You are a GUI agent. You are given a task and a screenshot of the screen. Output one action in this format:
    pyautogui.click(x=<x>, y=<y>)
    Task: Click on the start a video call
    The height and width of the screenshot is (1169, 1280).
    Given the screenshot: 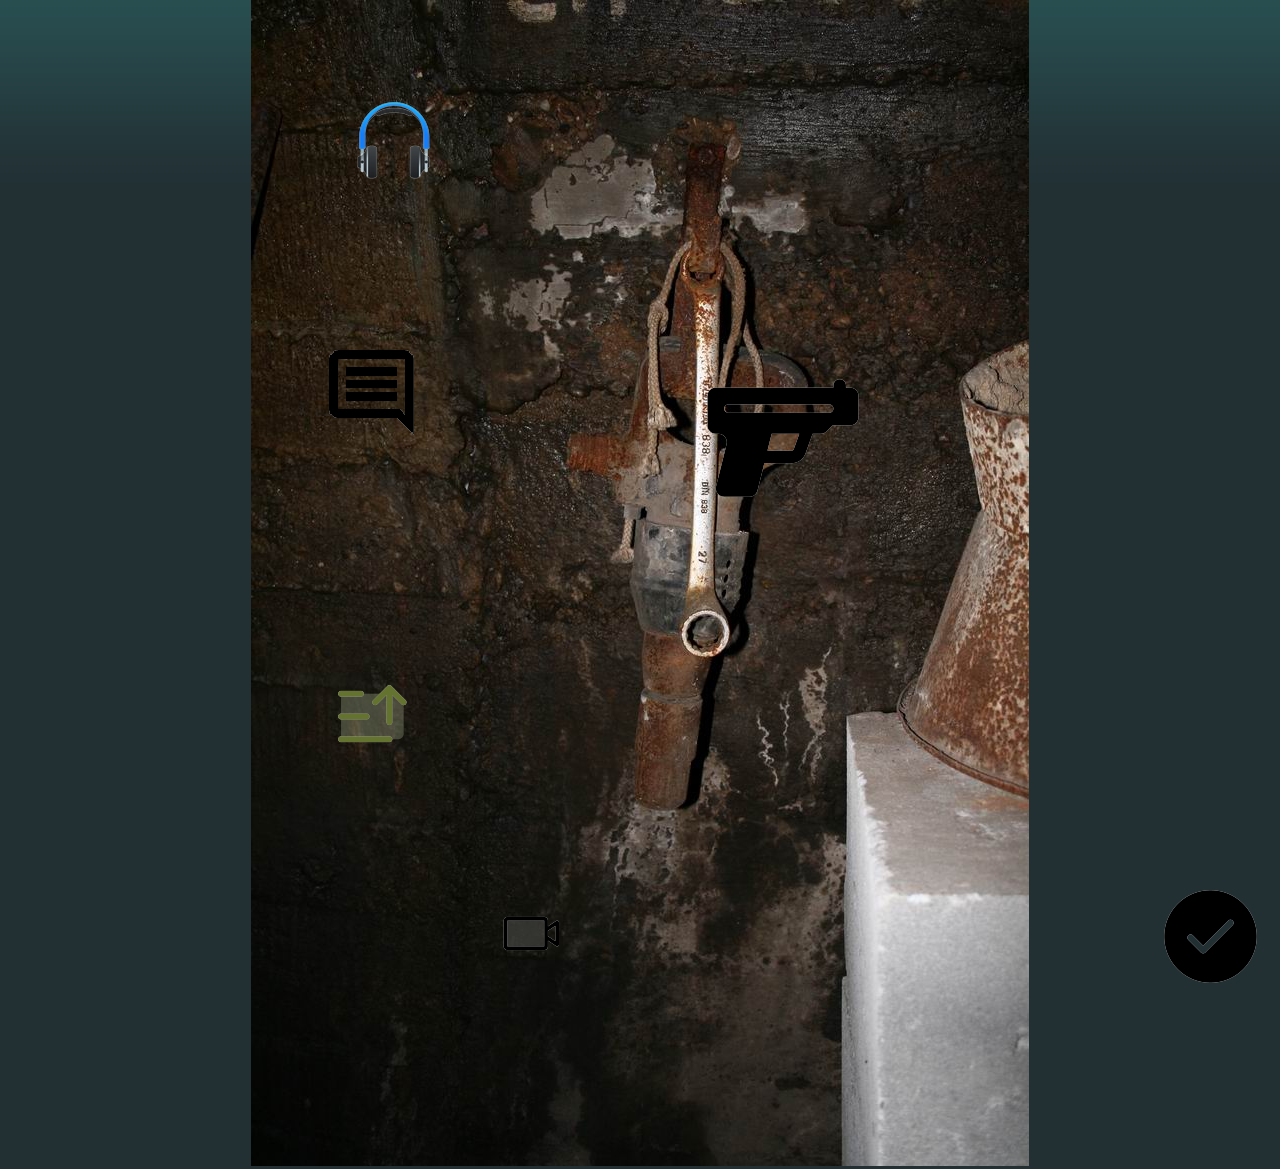 What is the action you would take?
    pyautogui.click(x=529, y=933)
    